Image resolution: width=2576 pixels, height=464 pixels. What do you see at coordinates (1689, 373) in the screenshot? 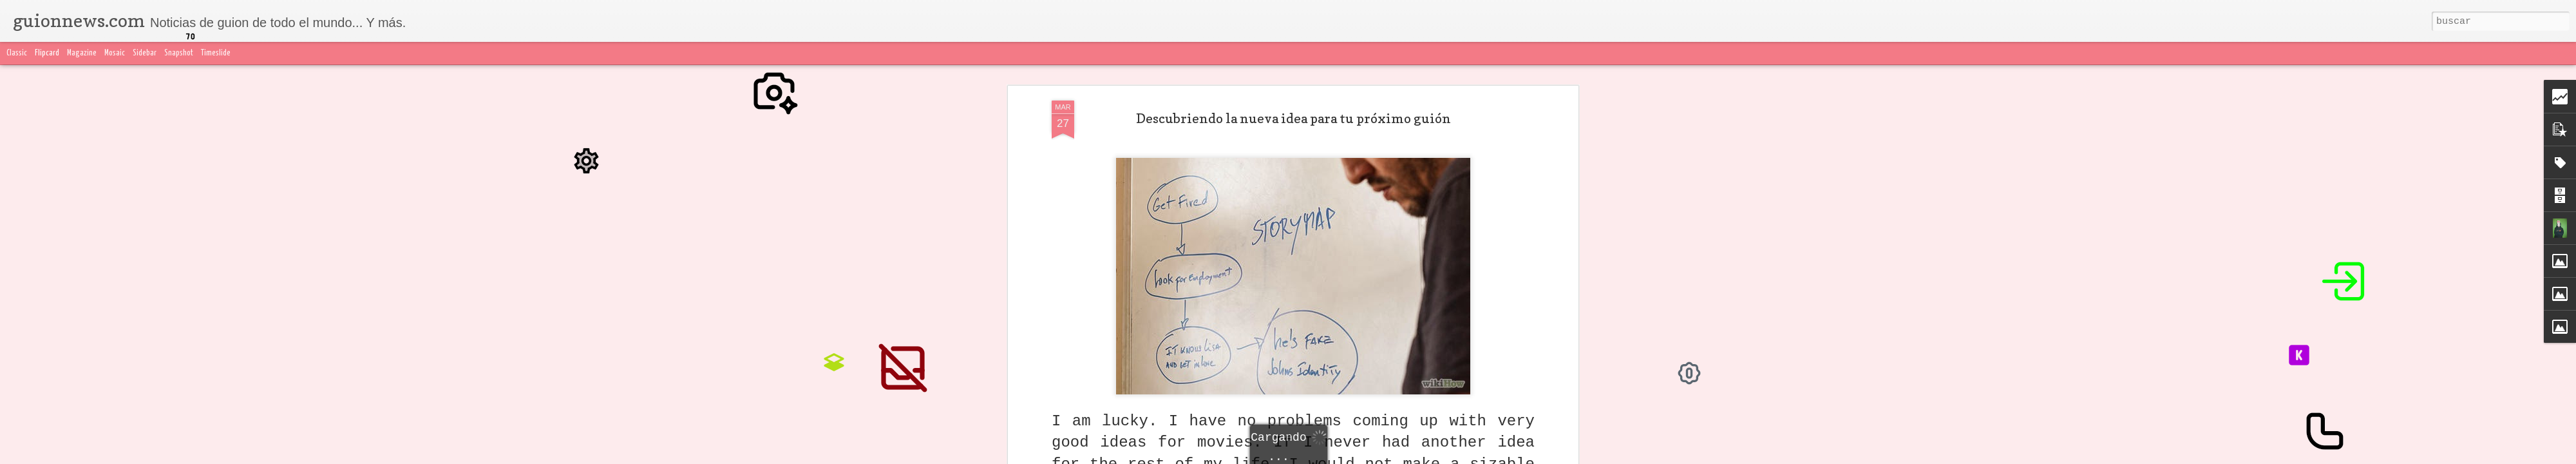
I see `indicates zero items or notifications` at bounding box center [1689, 373].